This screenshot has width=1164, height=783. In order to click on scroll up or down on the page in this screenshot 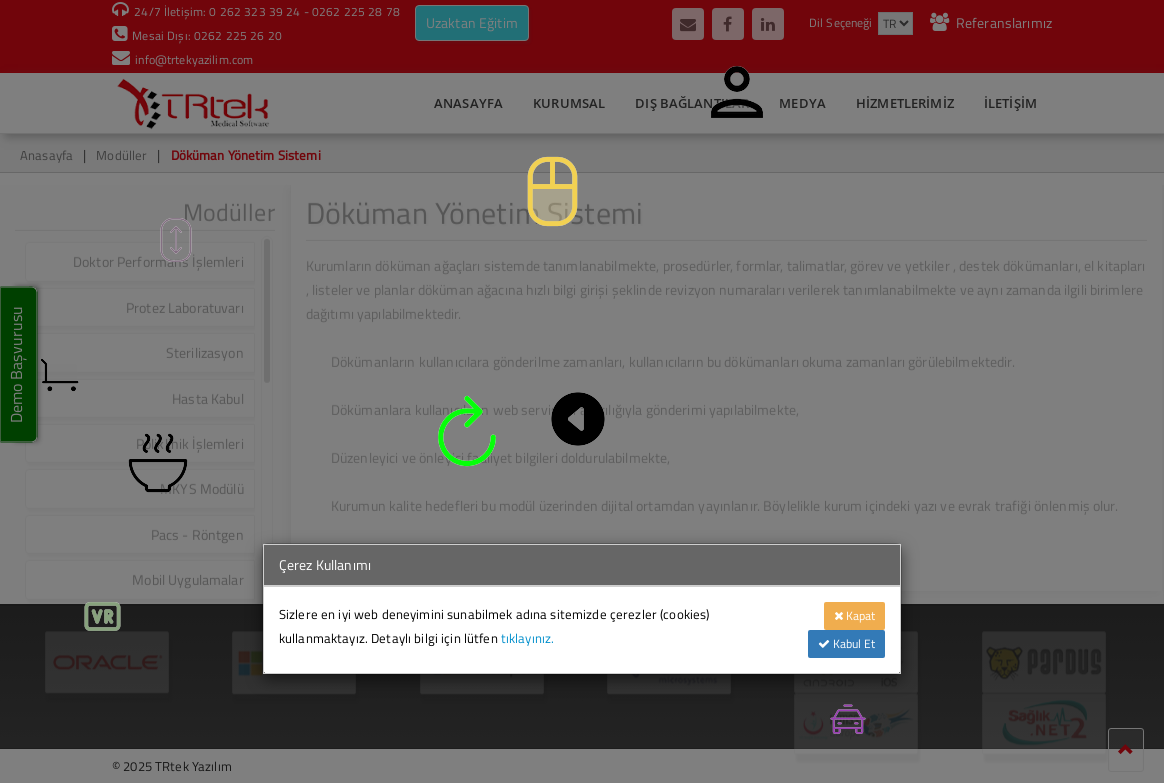, I will do `click(176, 240)`.